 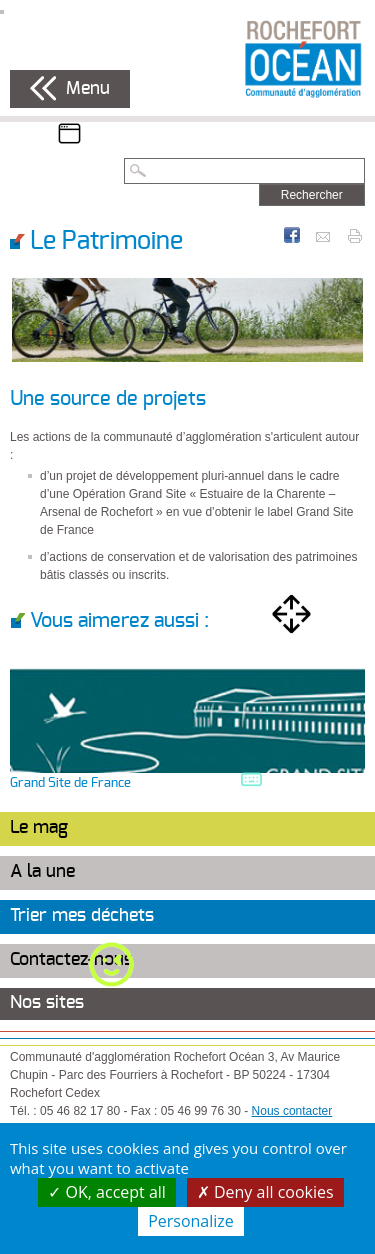 I want to click on open a new browser window, so click(x=69, y=133).